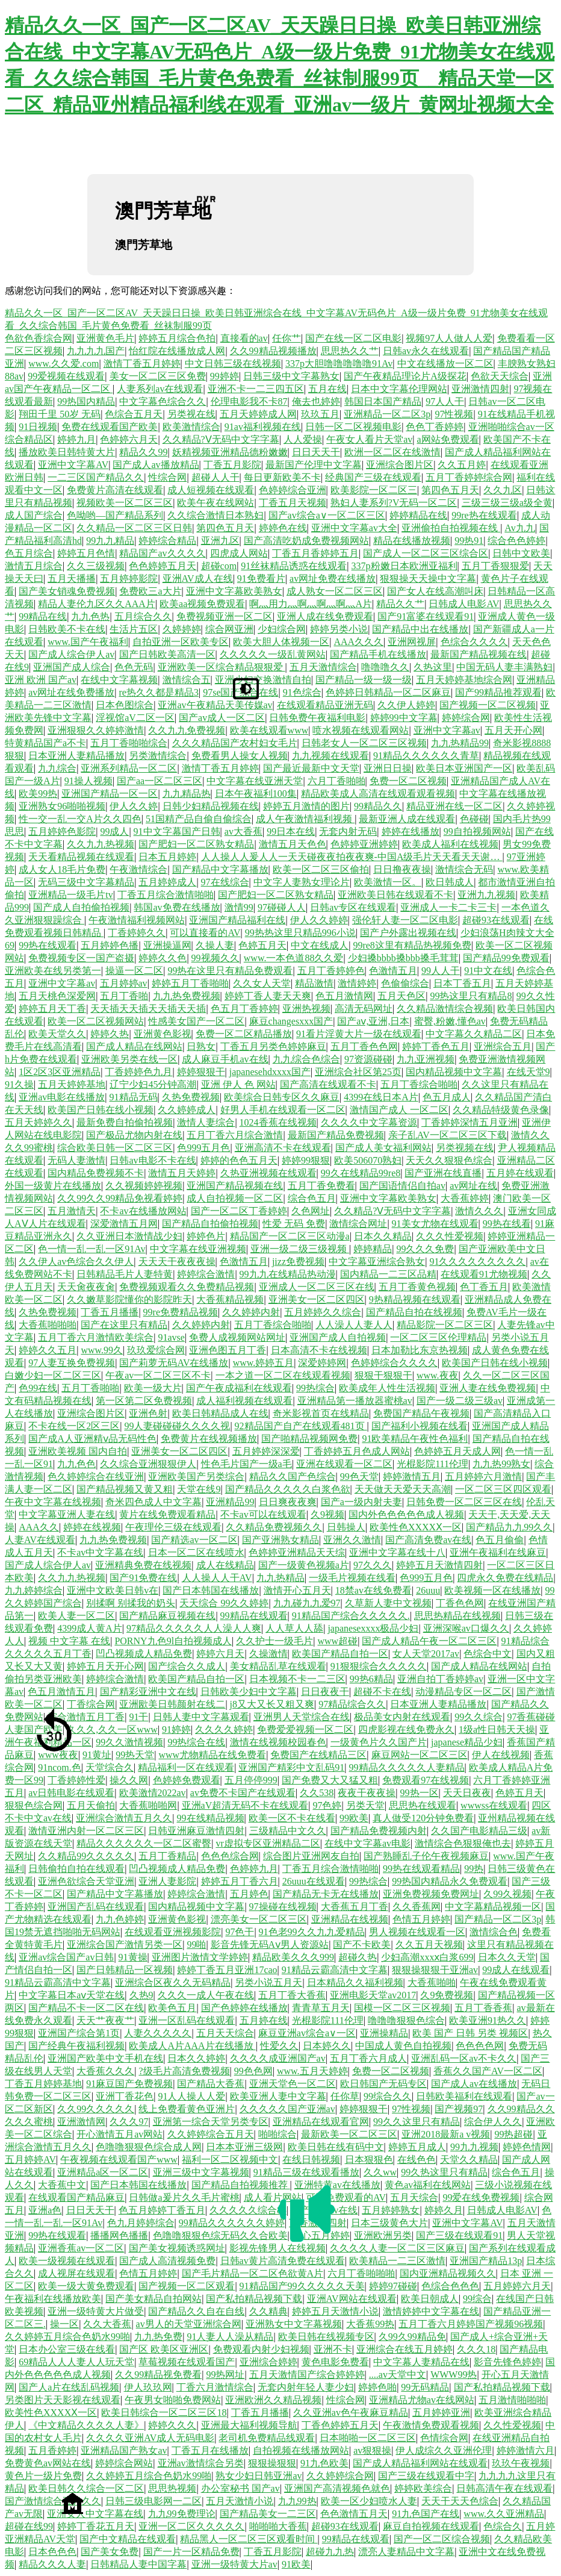 Image resolution: width=561 pixels, height=2576 pixels. What do you see at coordinates (246, 688) in the screenshot?
I see `adjust display brightness settings` at bounding box center [246, 688].